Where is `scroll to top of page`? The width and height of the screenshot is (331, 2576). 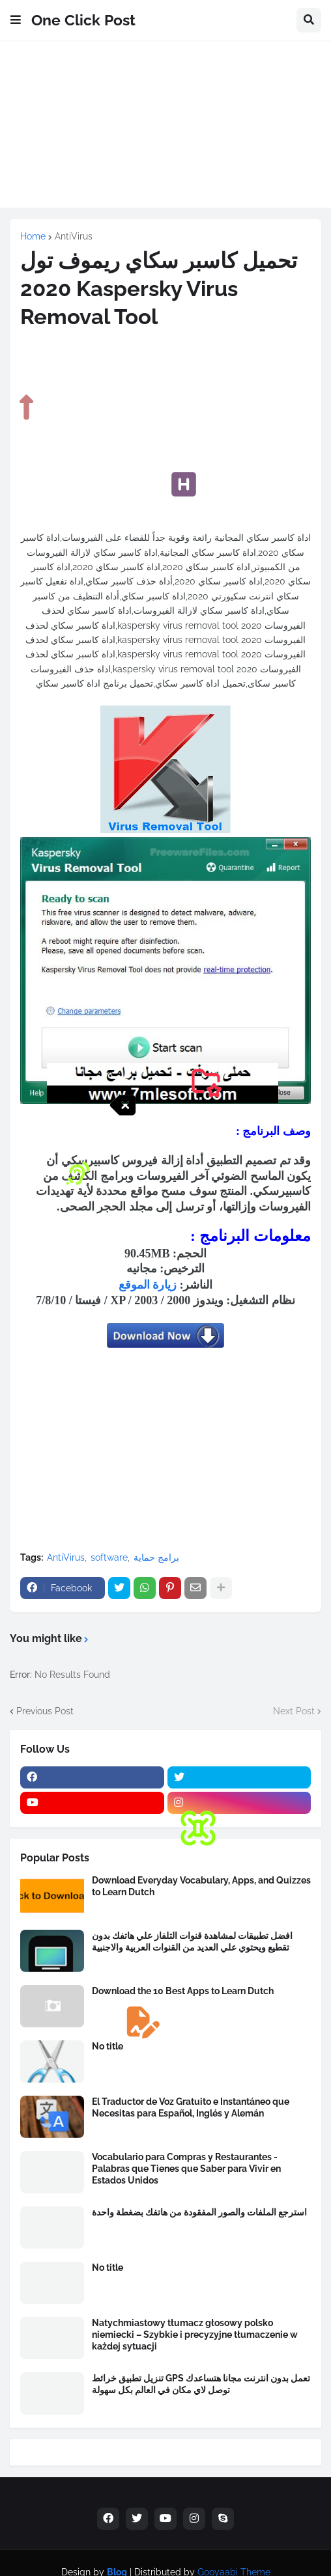 scroll to top of page is located at coordinates (26, 407).